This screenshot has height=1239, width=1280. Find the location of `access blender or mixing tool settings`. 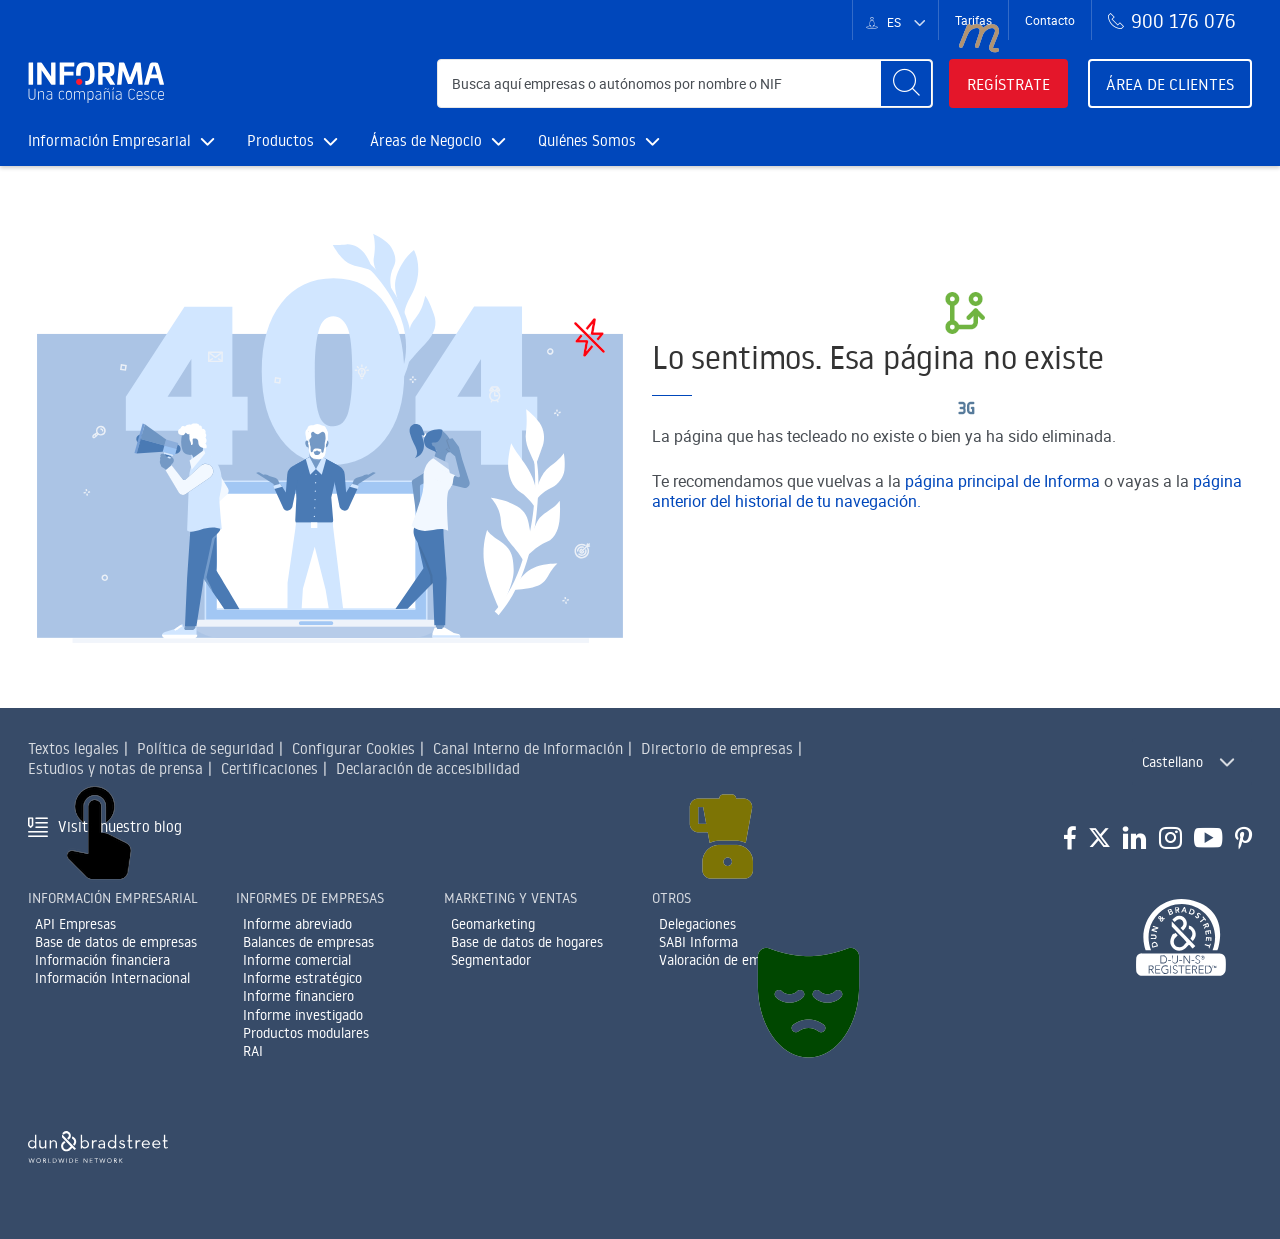

access blender or mixing tool settings is located at coordinates (723, 836).